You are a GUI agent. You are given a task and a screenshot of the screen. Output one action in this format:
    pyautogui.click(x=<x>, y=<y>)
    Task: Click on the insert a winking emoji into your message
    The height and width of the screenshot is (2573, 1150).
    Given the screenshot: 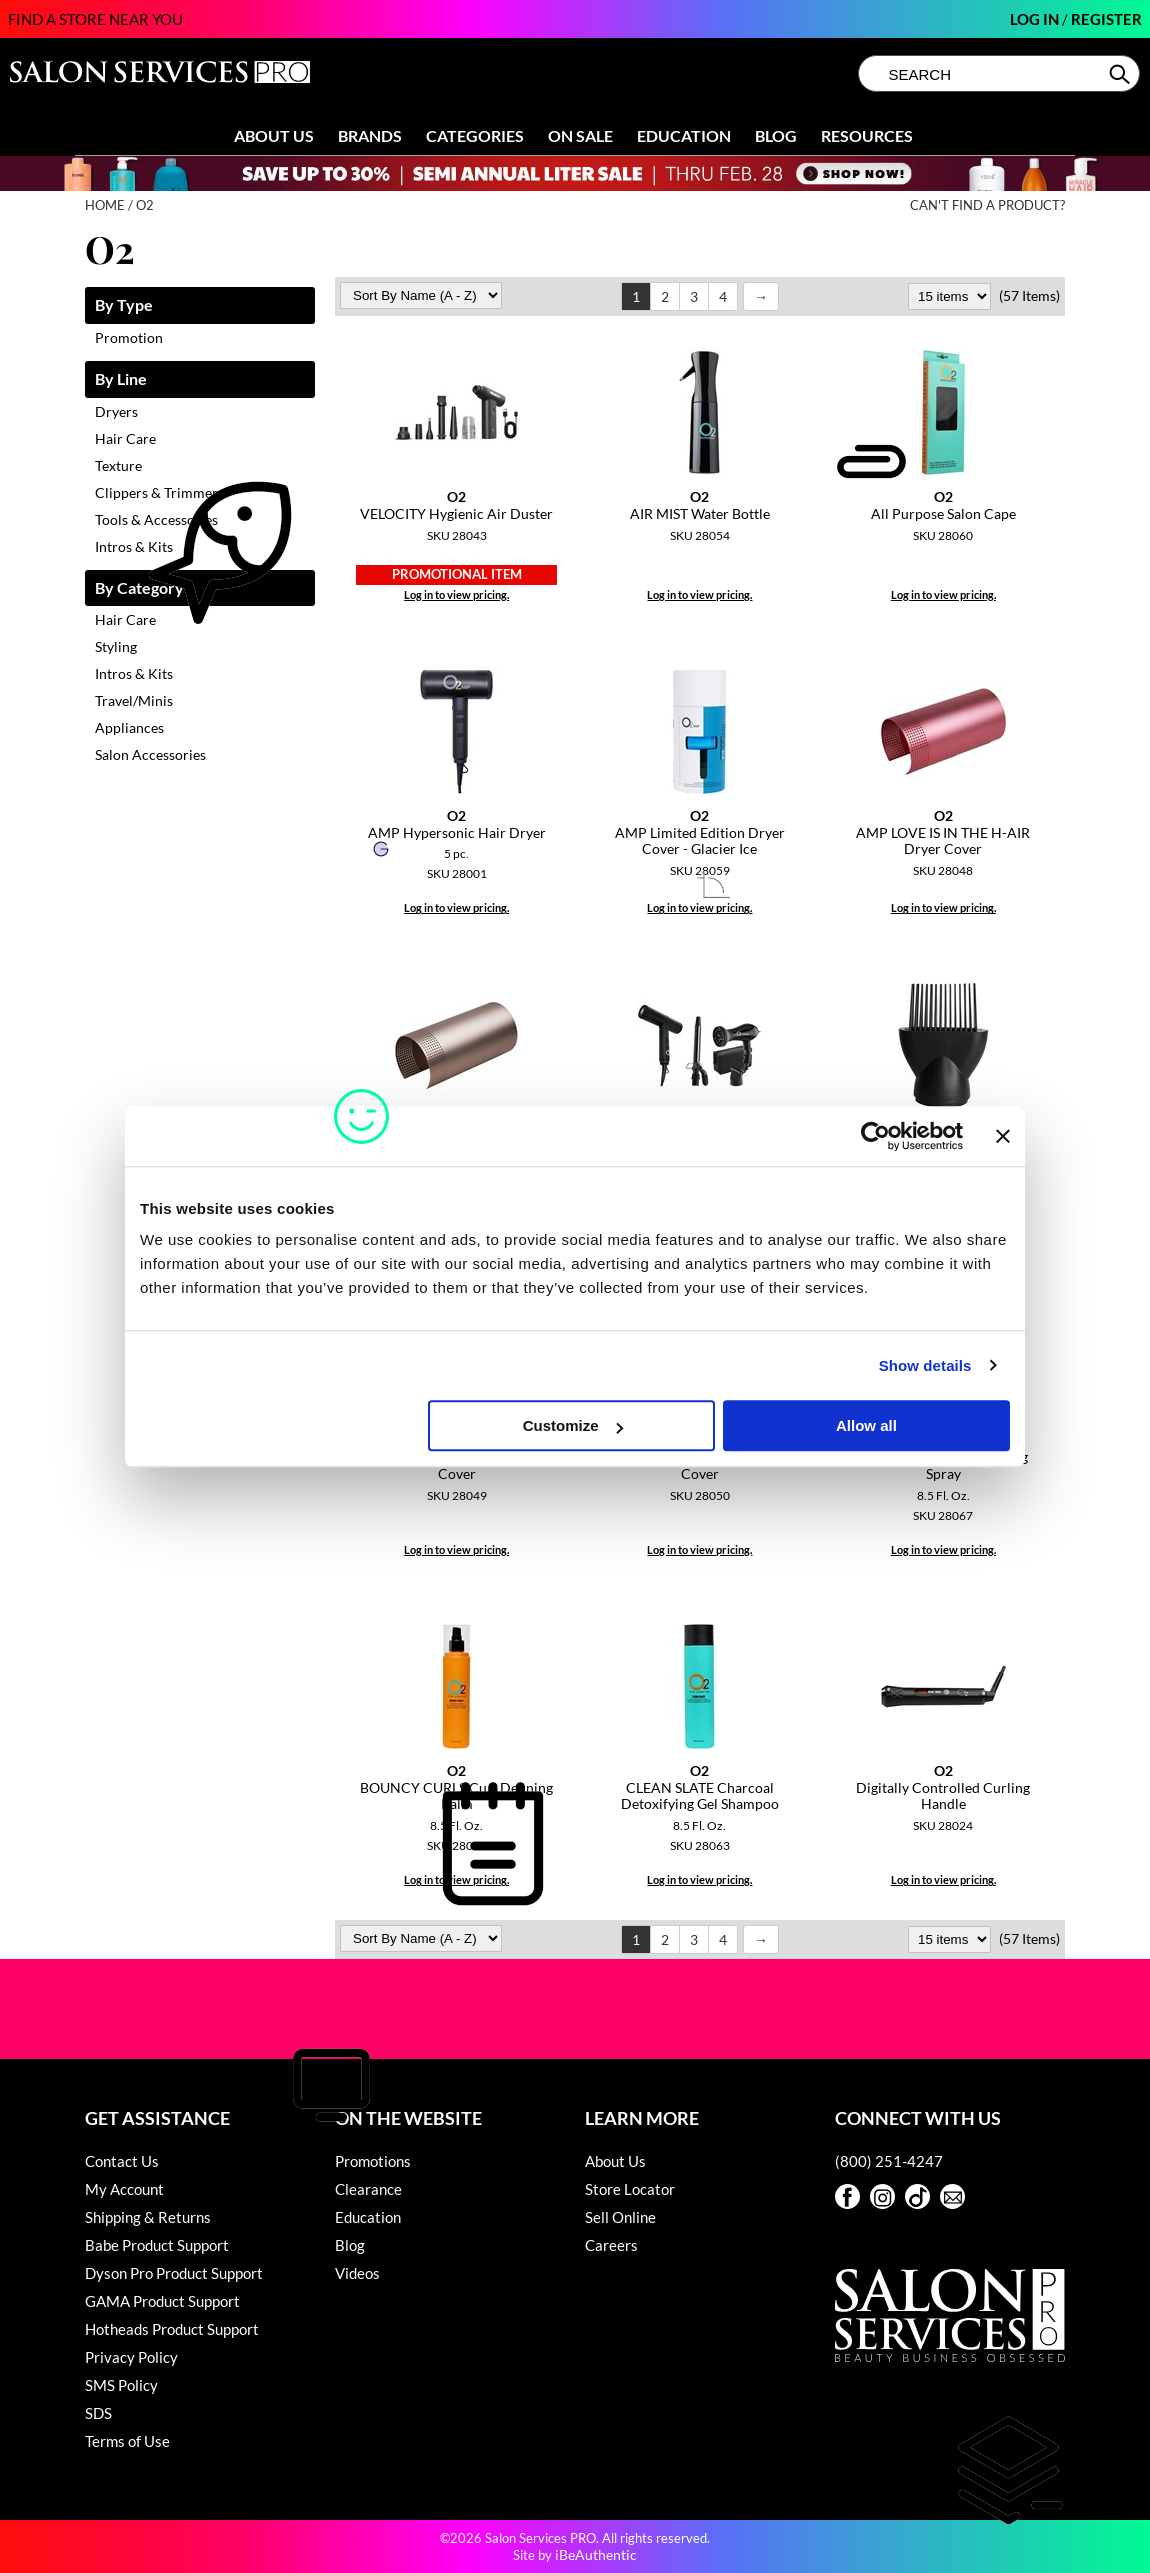 What is the action you would take?
    pyautogui.click(x=361, y=1116)
    